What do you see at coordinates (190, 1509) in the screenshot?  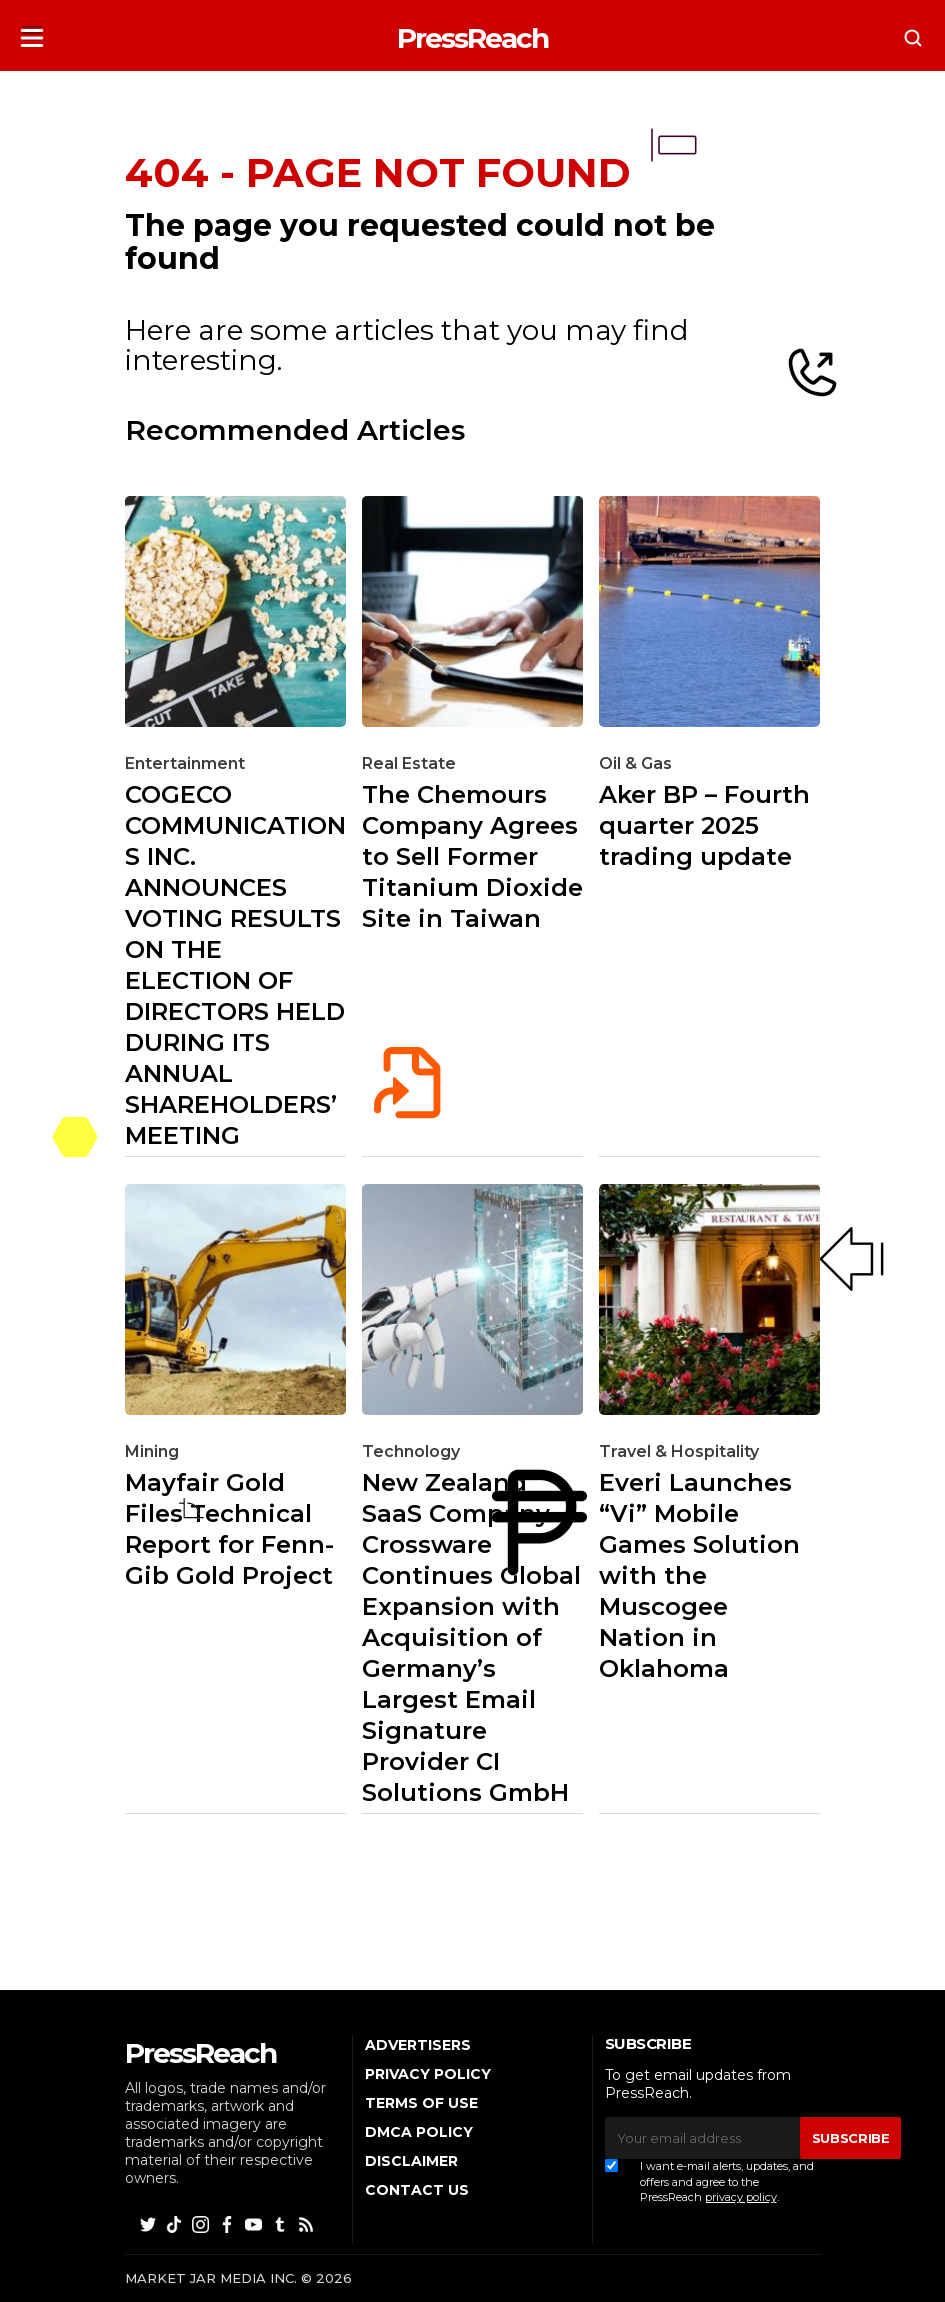 I see `measure or adjust angle settings` at bounding box center [190, 1509].